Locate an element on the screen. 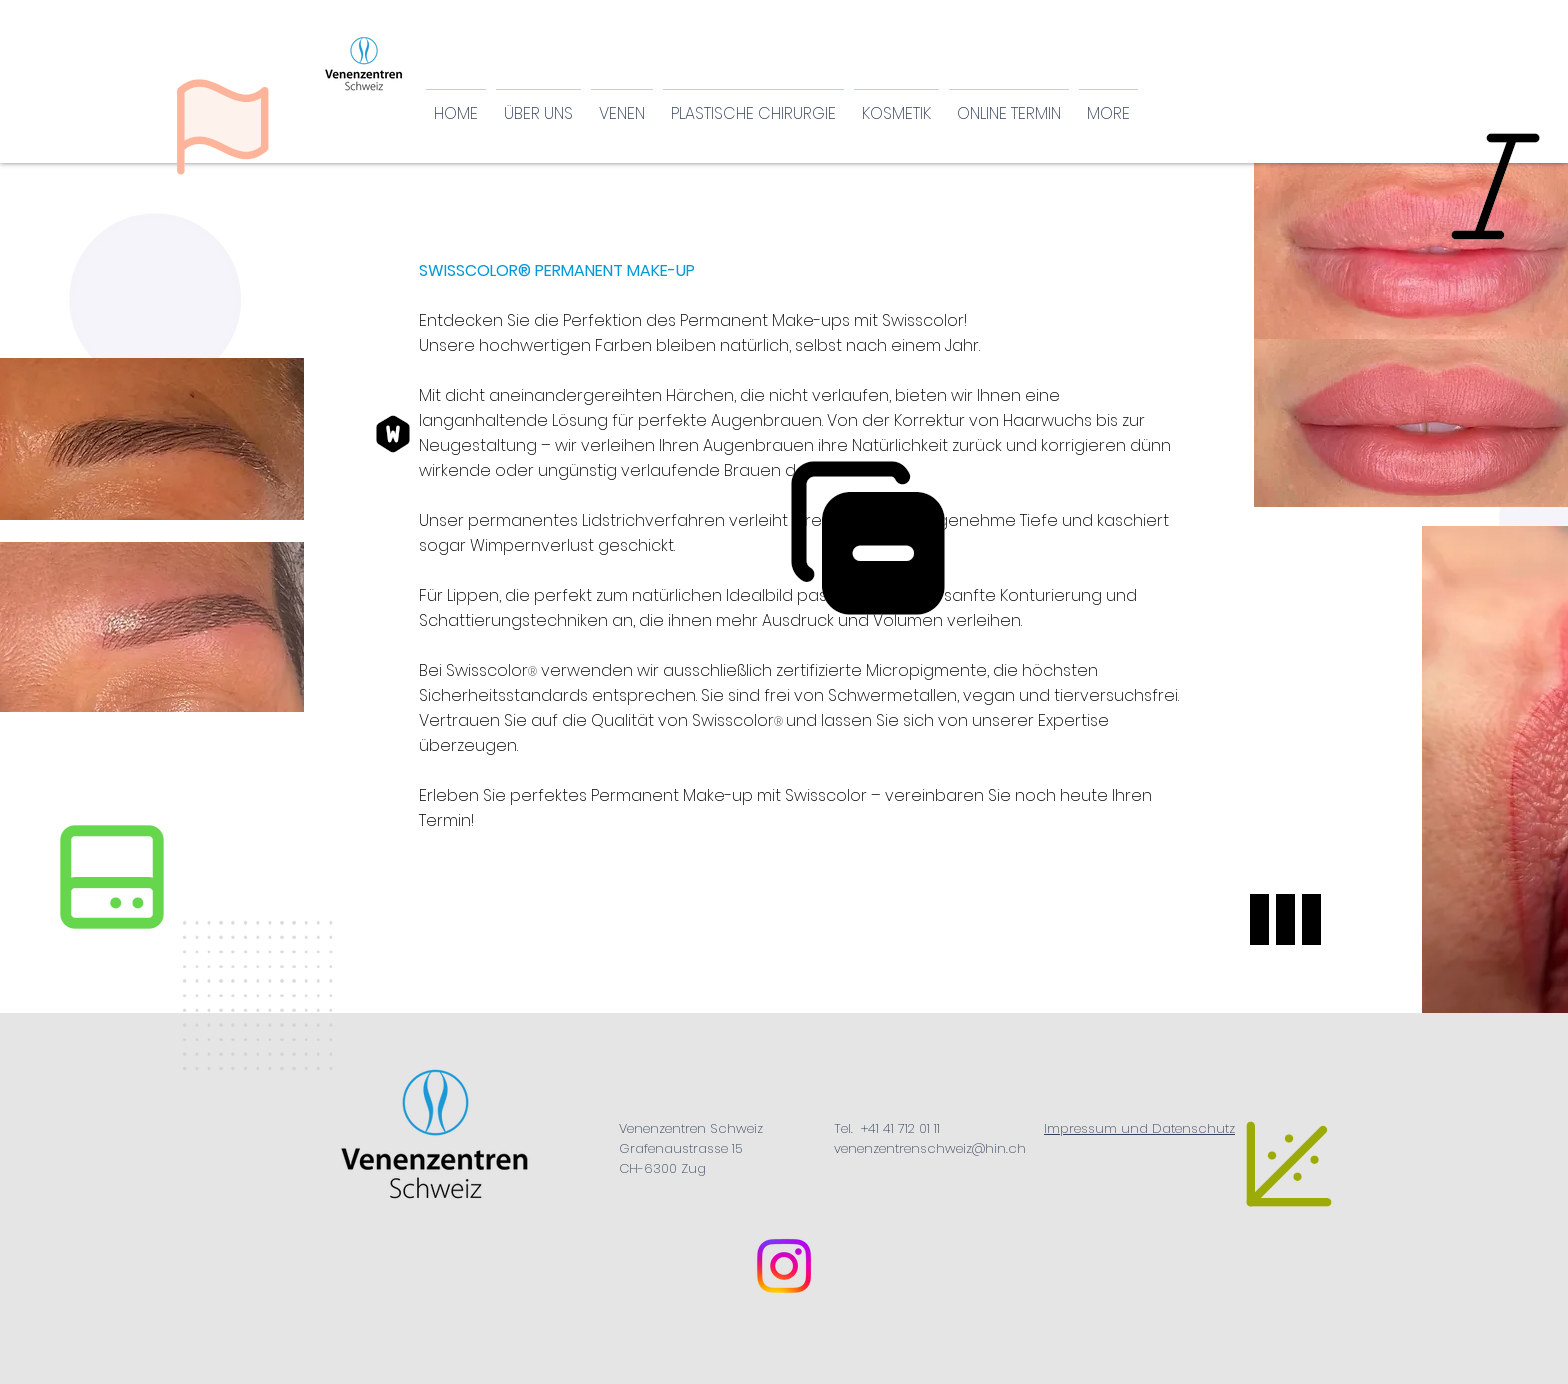  view covariate analysis chart is located at coordinates (1289, 1164).